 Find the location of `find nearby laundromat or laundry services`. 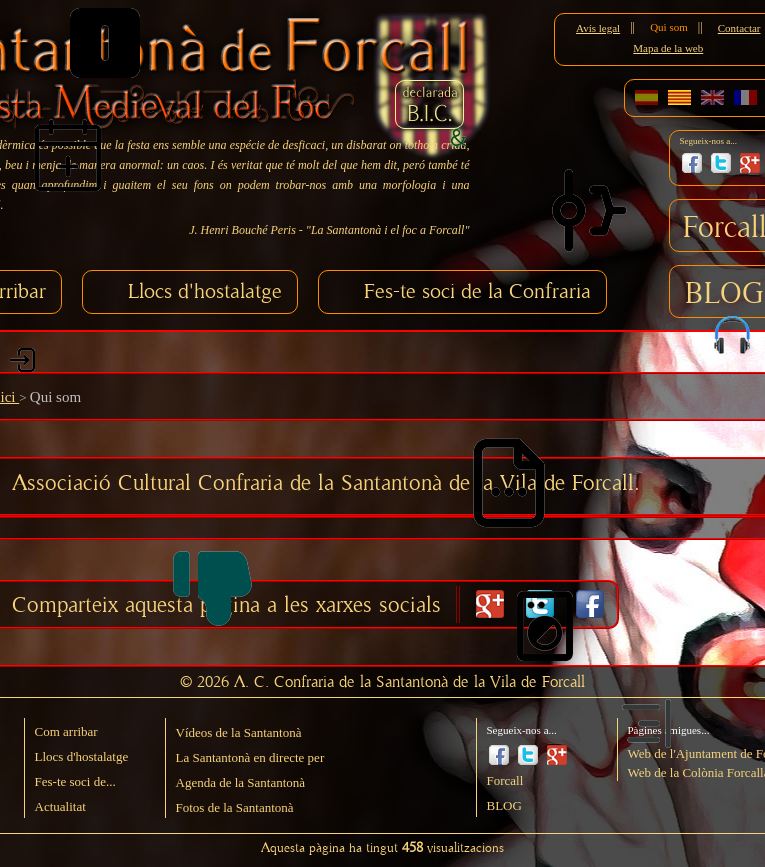

find nearby laundromat or laundry services is located at coordinates (545, 626).